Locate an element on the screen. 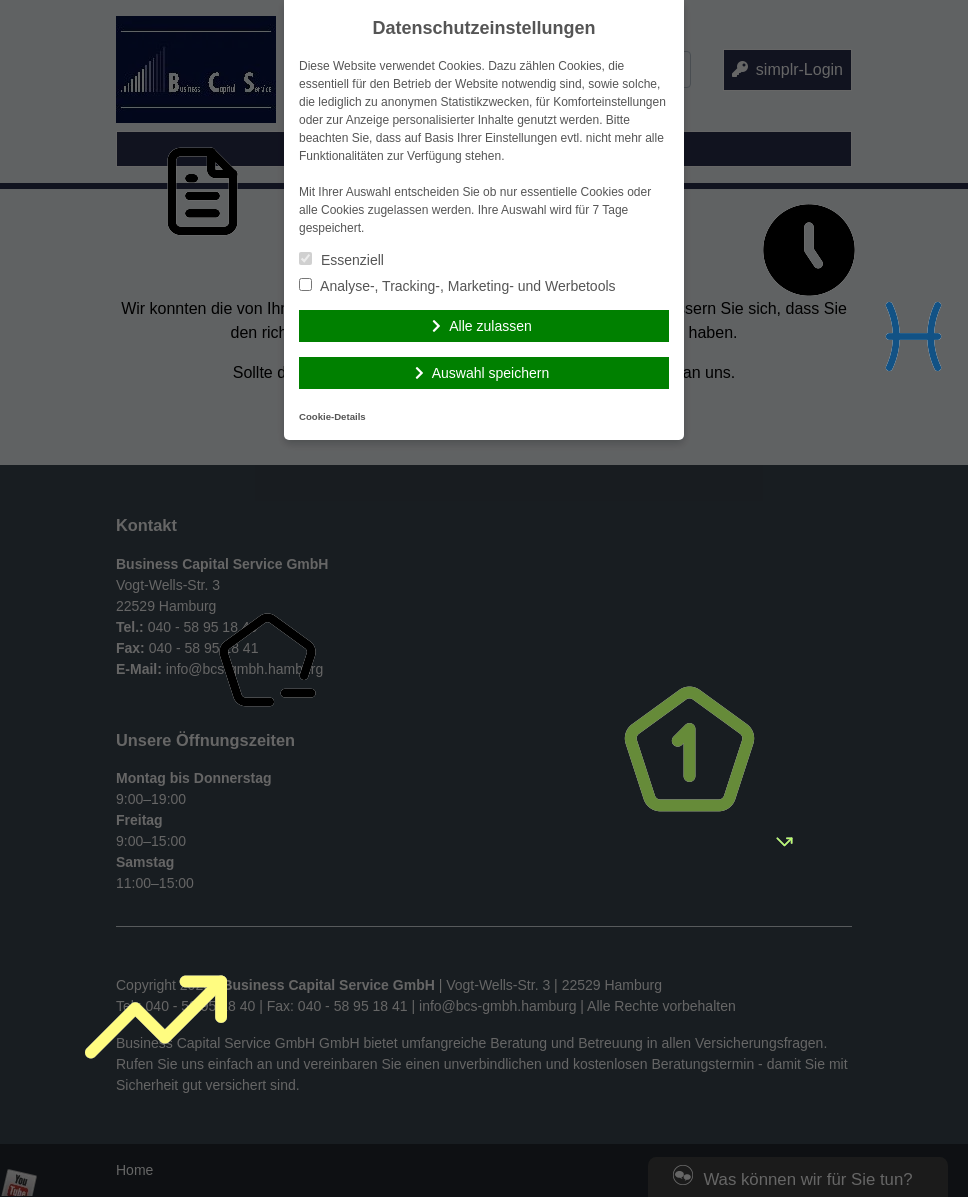  indicates first step or priority level one is located at coordinates (689, 752).